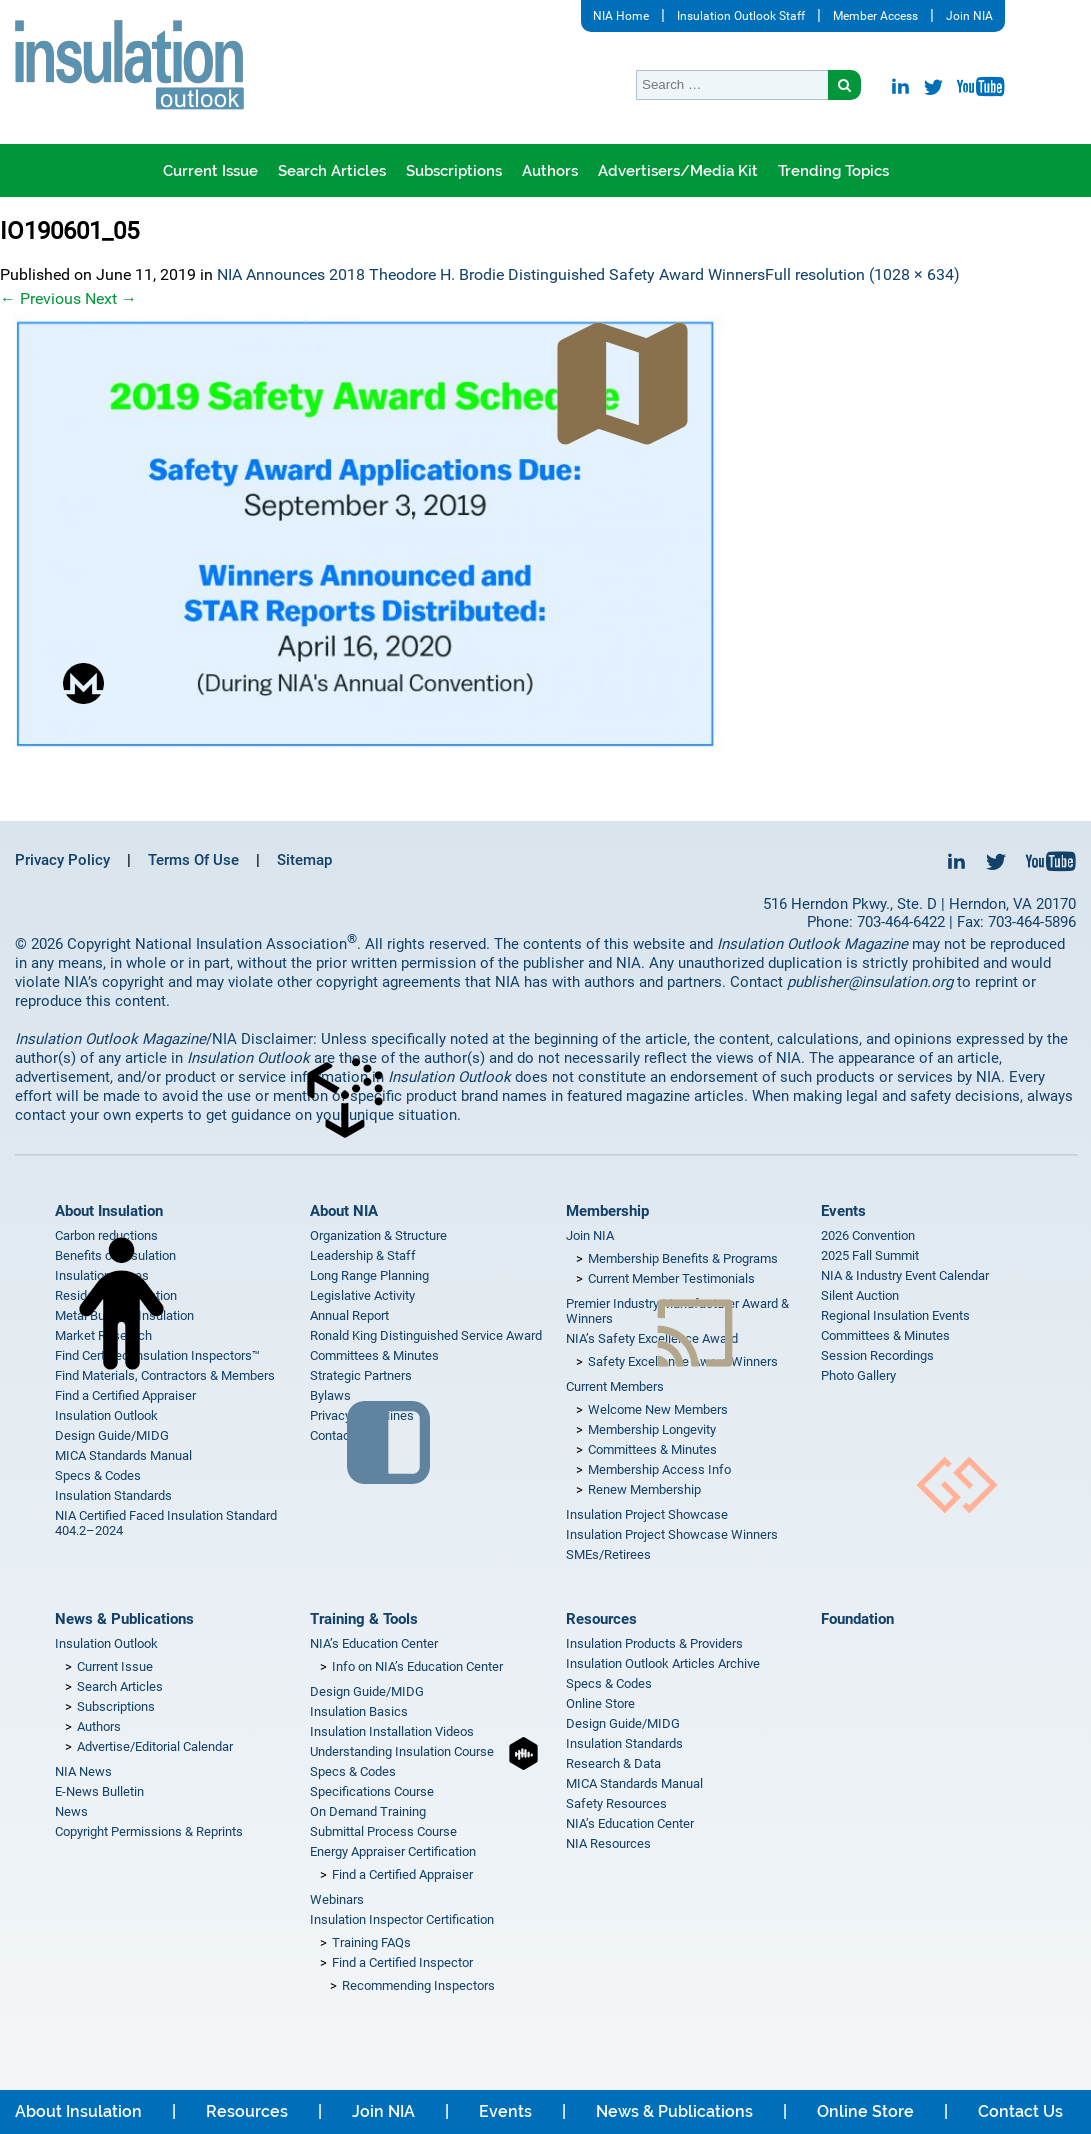 The height and width of the screenshot is (2134, 1091). I want to click on gg gaming platform logo, so click(957, 1485).